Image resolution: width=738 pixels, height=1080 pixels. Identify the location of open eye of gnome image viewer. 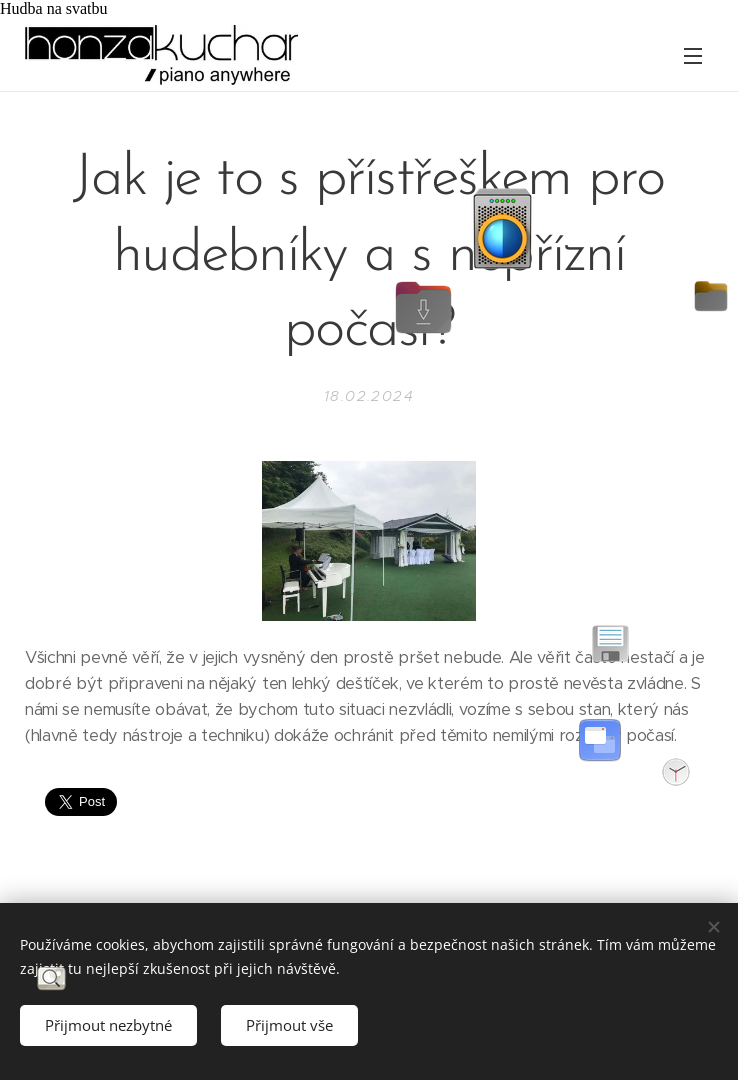
(51, 978).